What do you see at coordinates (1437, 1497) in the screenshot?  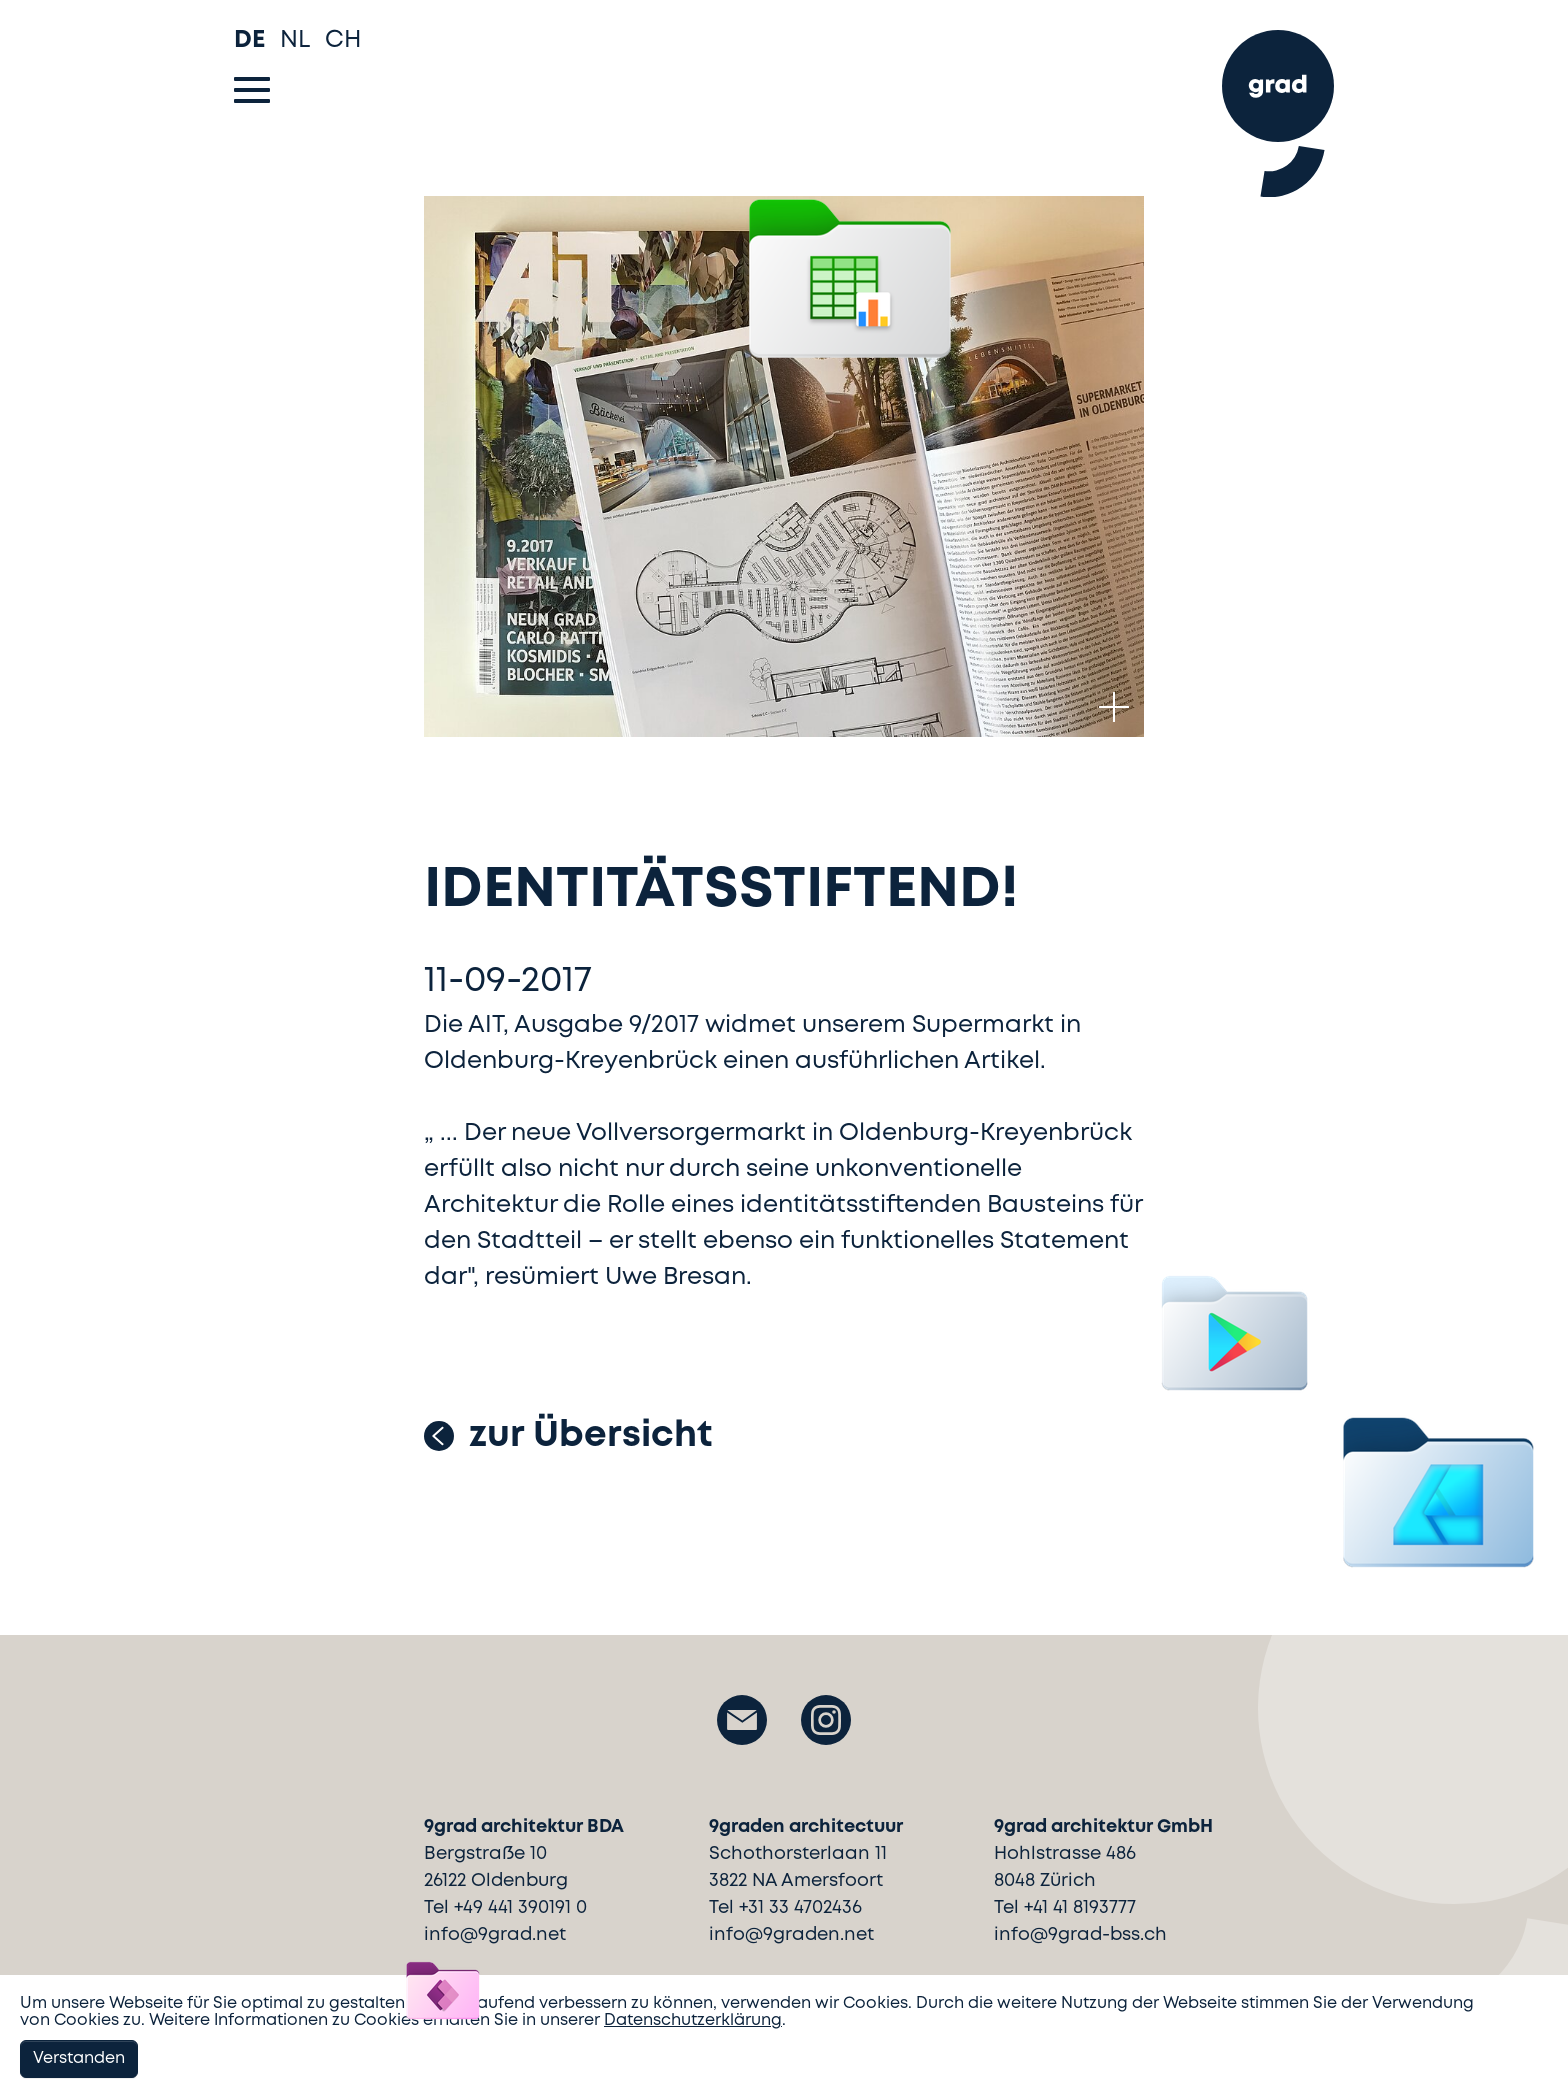 I see `open folder containing Affinity Designer files` at bounding box center [1437, 1497].